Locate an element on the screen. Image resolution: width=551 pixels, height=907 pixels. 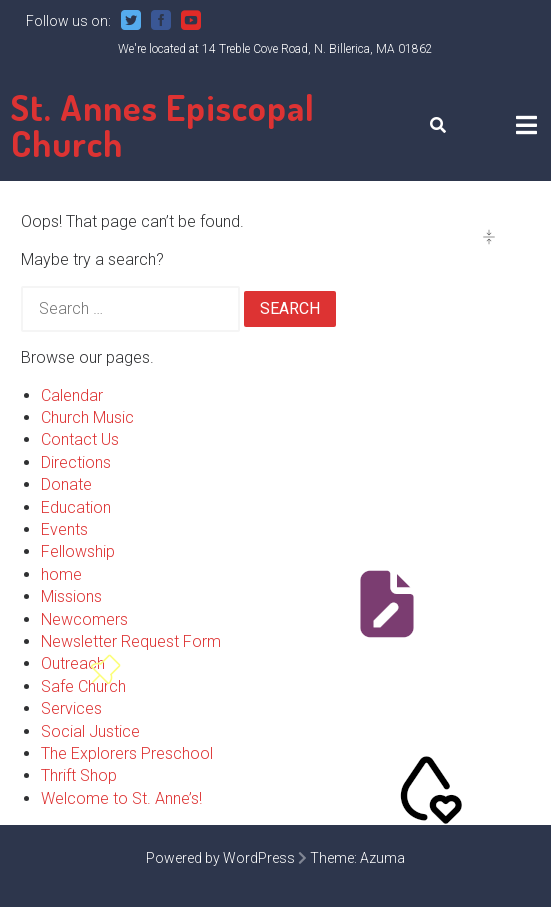
collapse or minimize vertical content is located at coordinates (489, 237).